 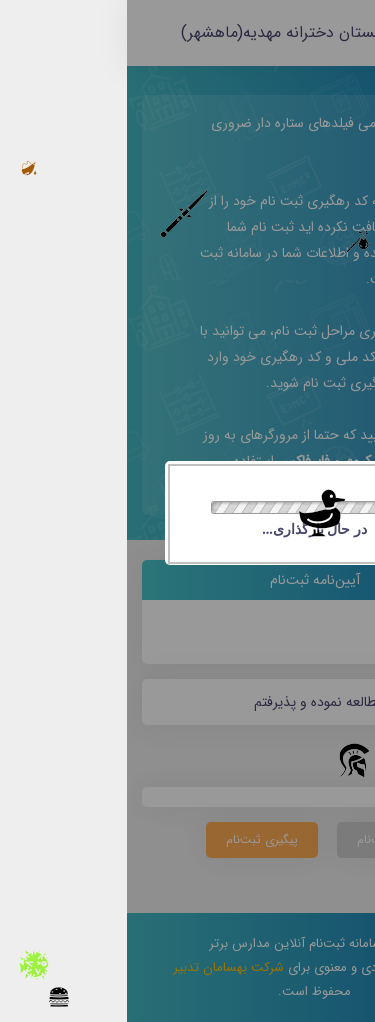 I want to click on select porcupinefish or blowfish character, so click(x=34, y=965).